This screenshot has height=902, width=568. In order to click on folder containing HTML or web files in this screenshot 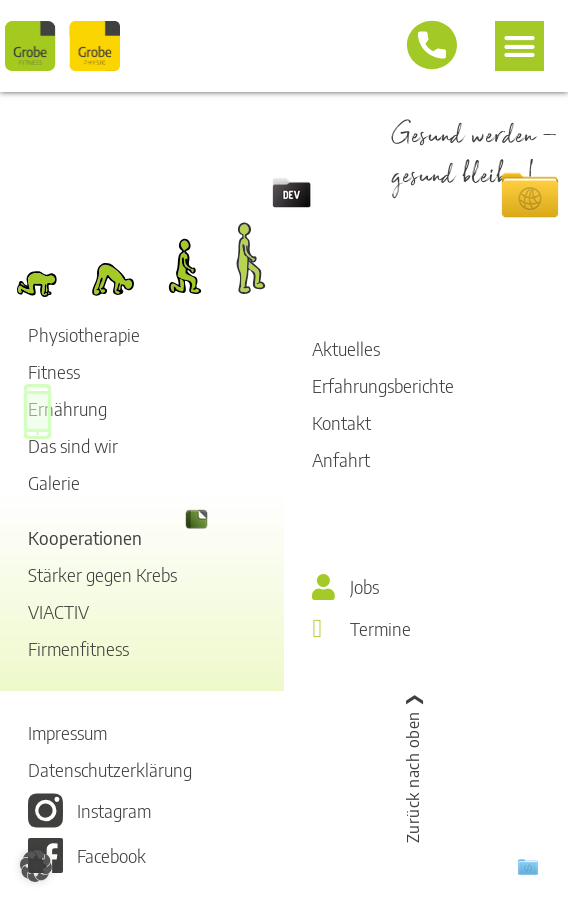, I will do `click(530, 195)`.